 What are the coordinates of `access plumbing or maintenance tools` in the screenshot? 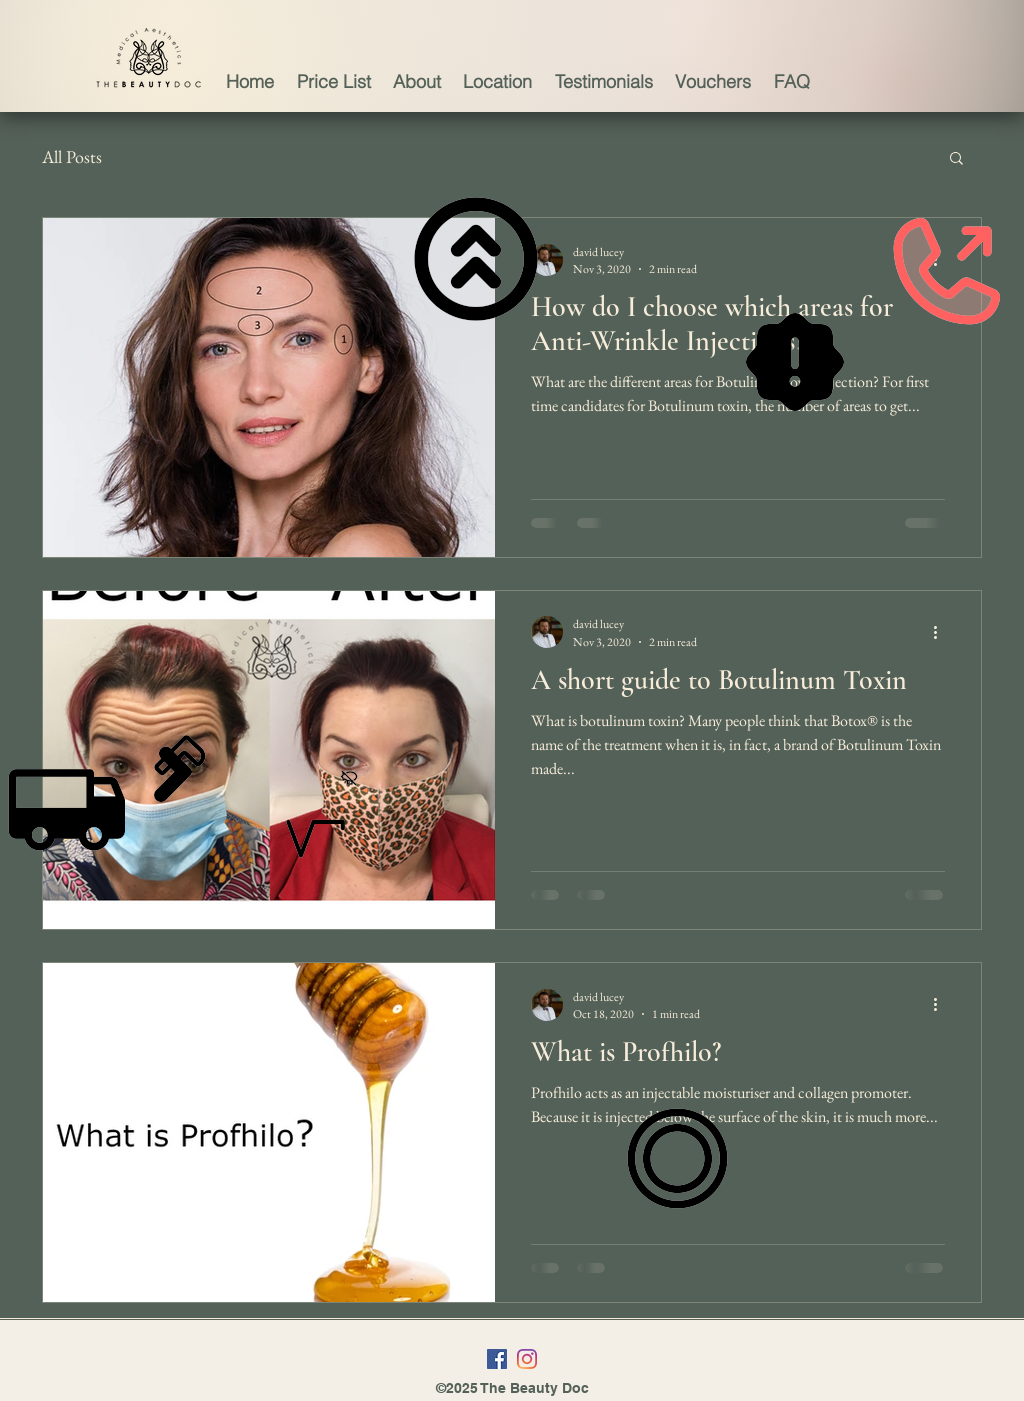 It's located at (176, 768).